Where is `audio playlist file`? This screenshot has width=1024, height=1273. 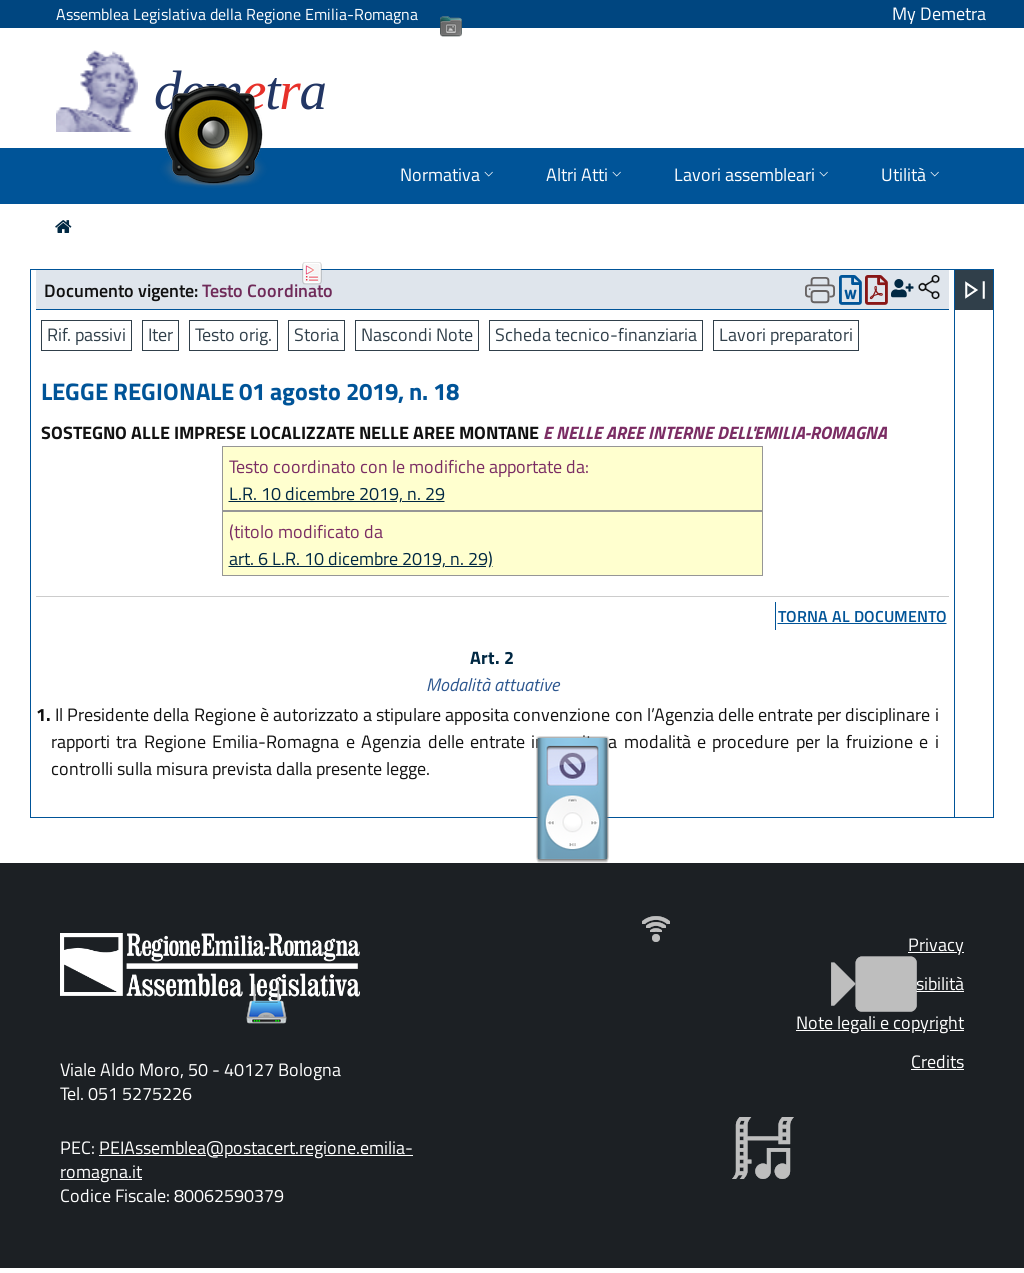 audio playlist file is located at coordinates (312, 273).